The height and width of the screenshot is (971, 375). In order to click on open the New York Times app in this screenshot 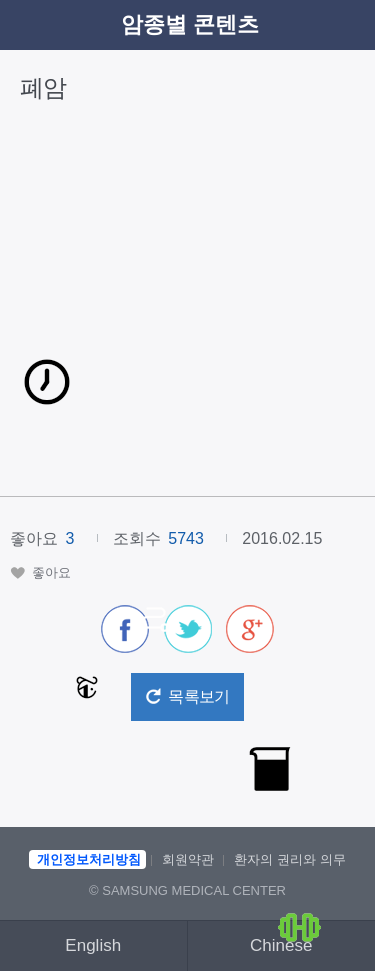, I will do `click(87, 687)`.